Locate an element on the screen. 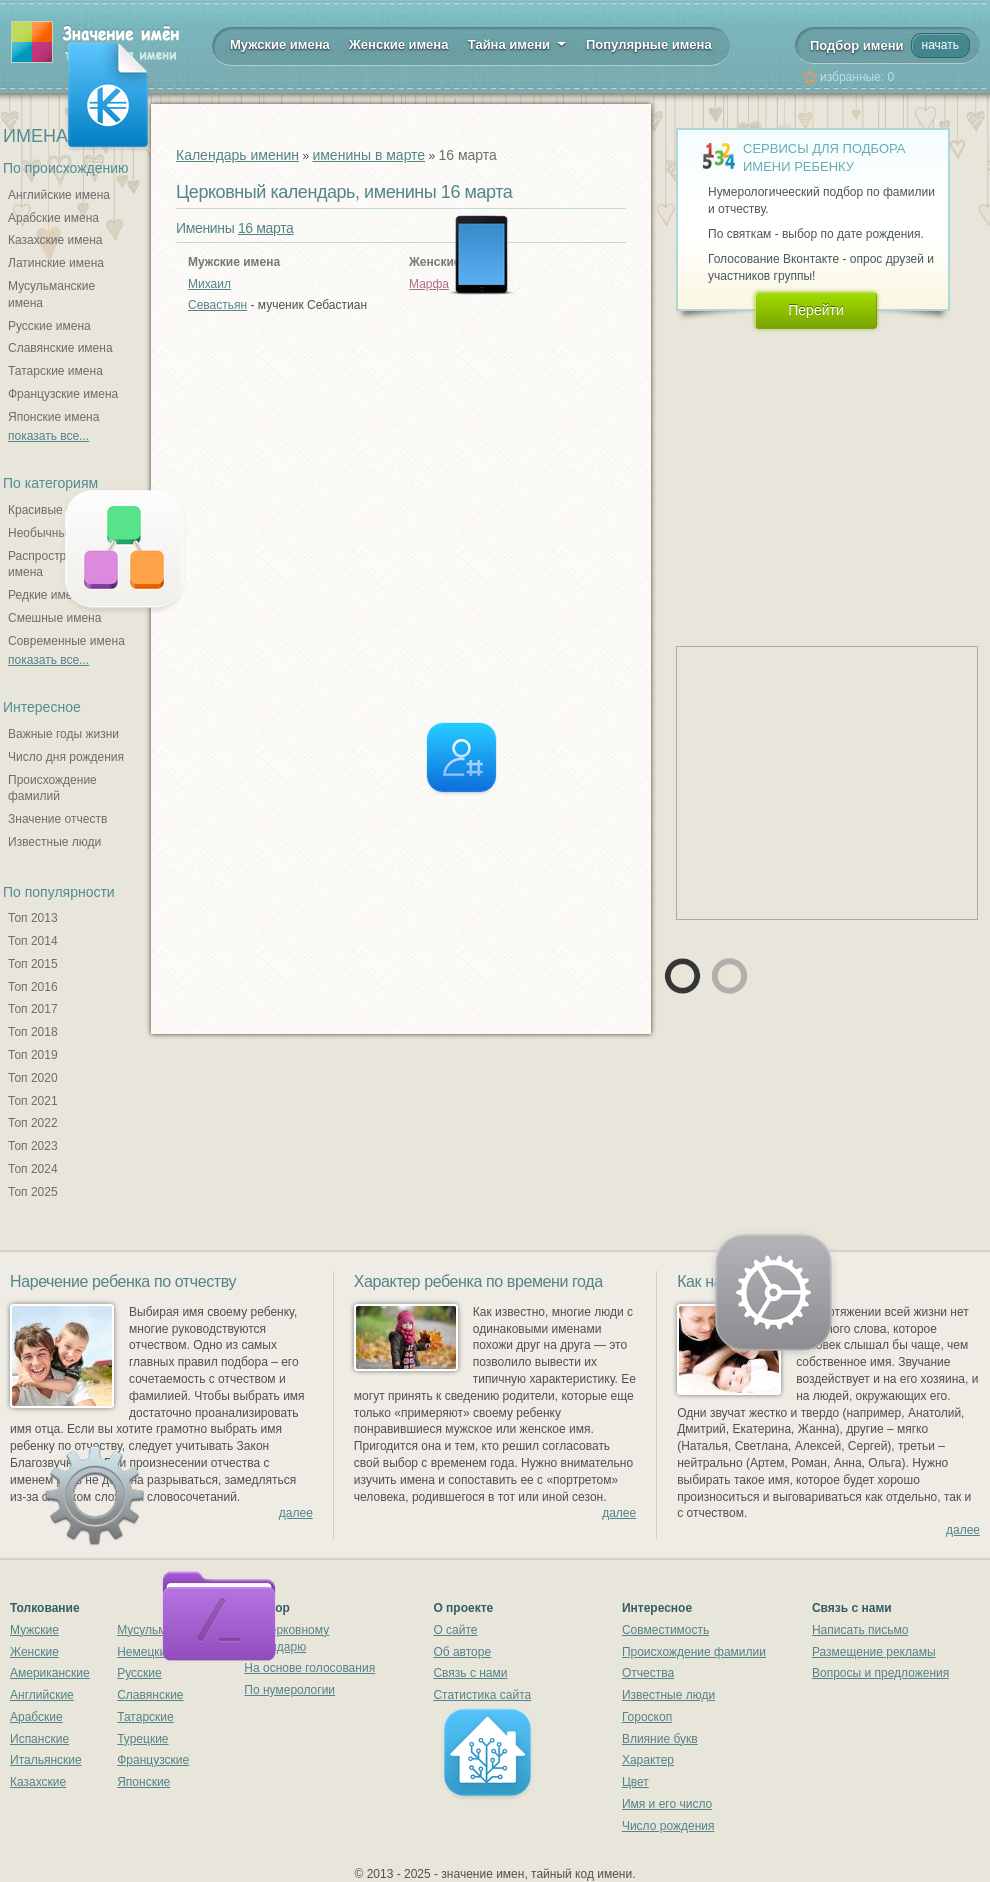 Image resolution: width=990 pixels, height=1882 pixels. access advanced settings is located at coordinates (95, 1496).